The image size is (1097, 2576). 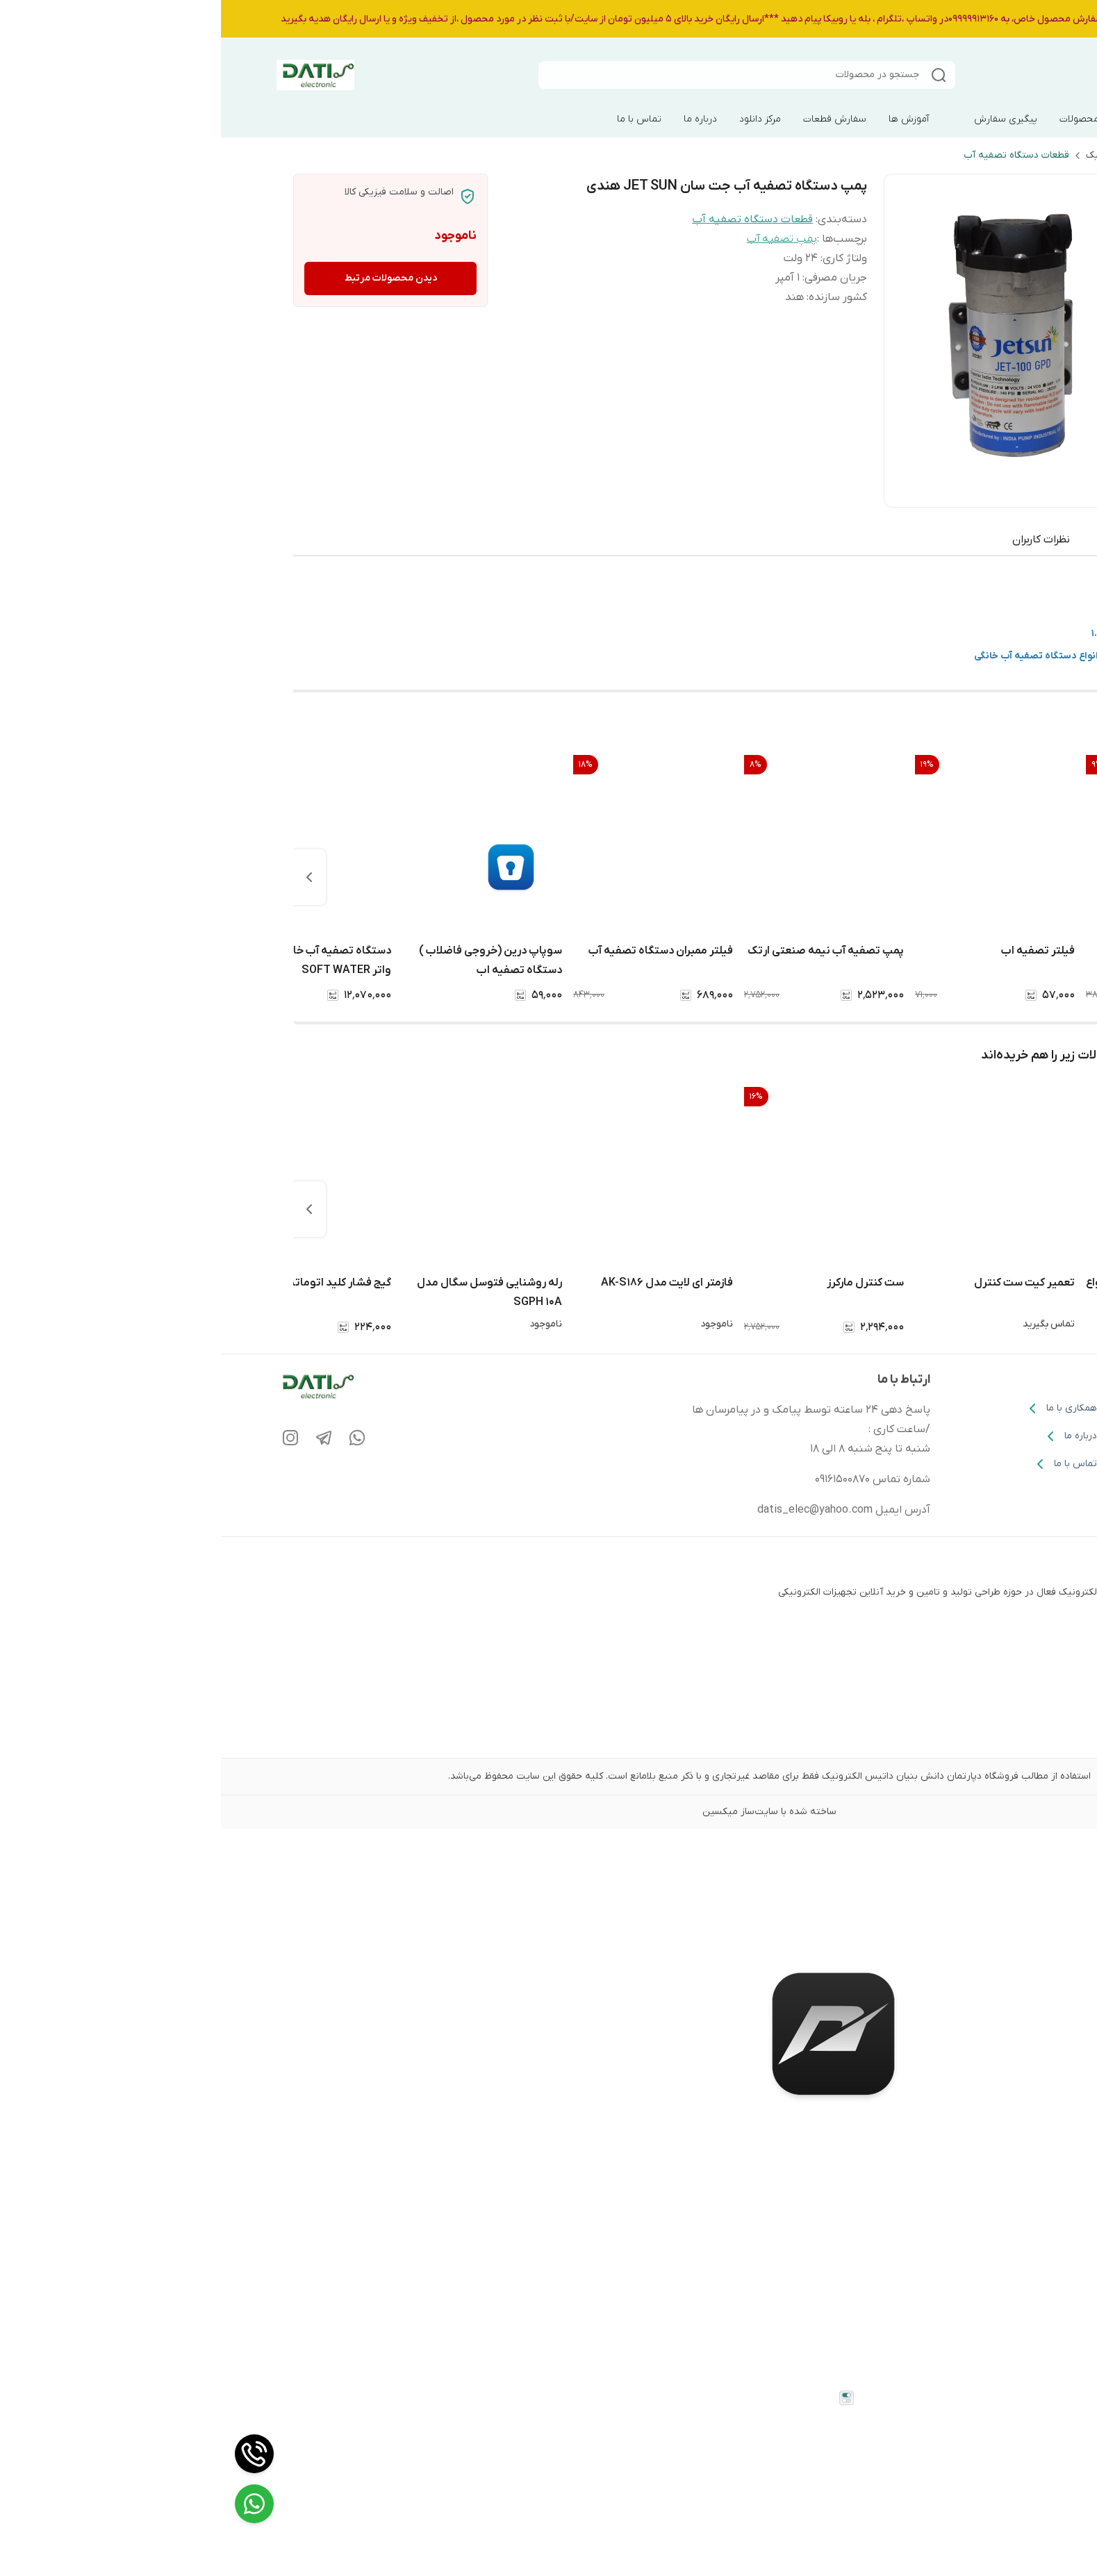 What do you see at coordinates (833, 2034) in the screenshot?
I see `launch need for speed shift racing game` at bounding box center [833, 2034].